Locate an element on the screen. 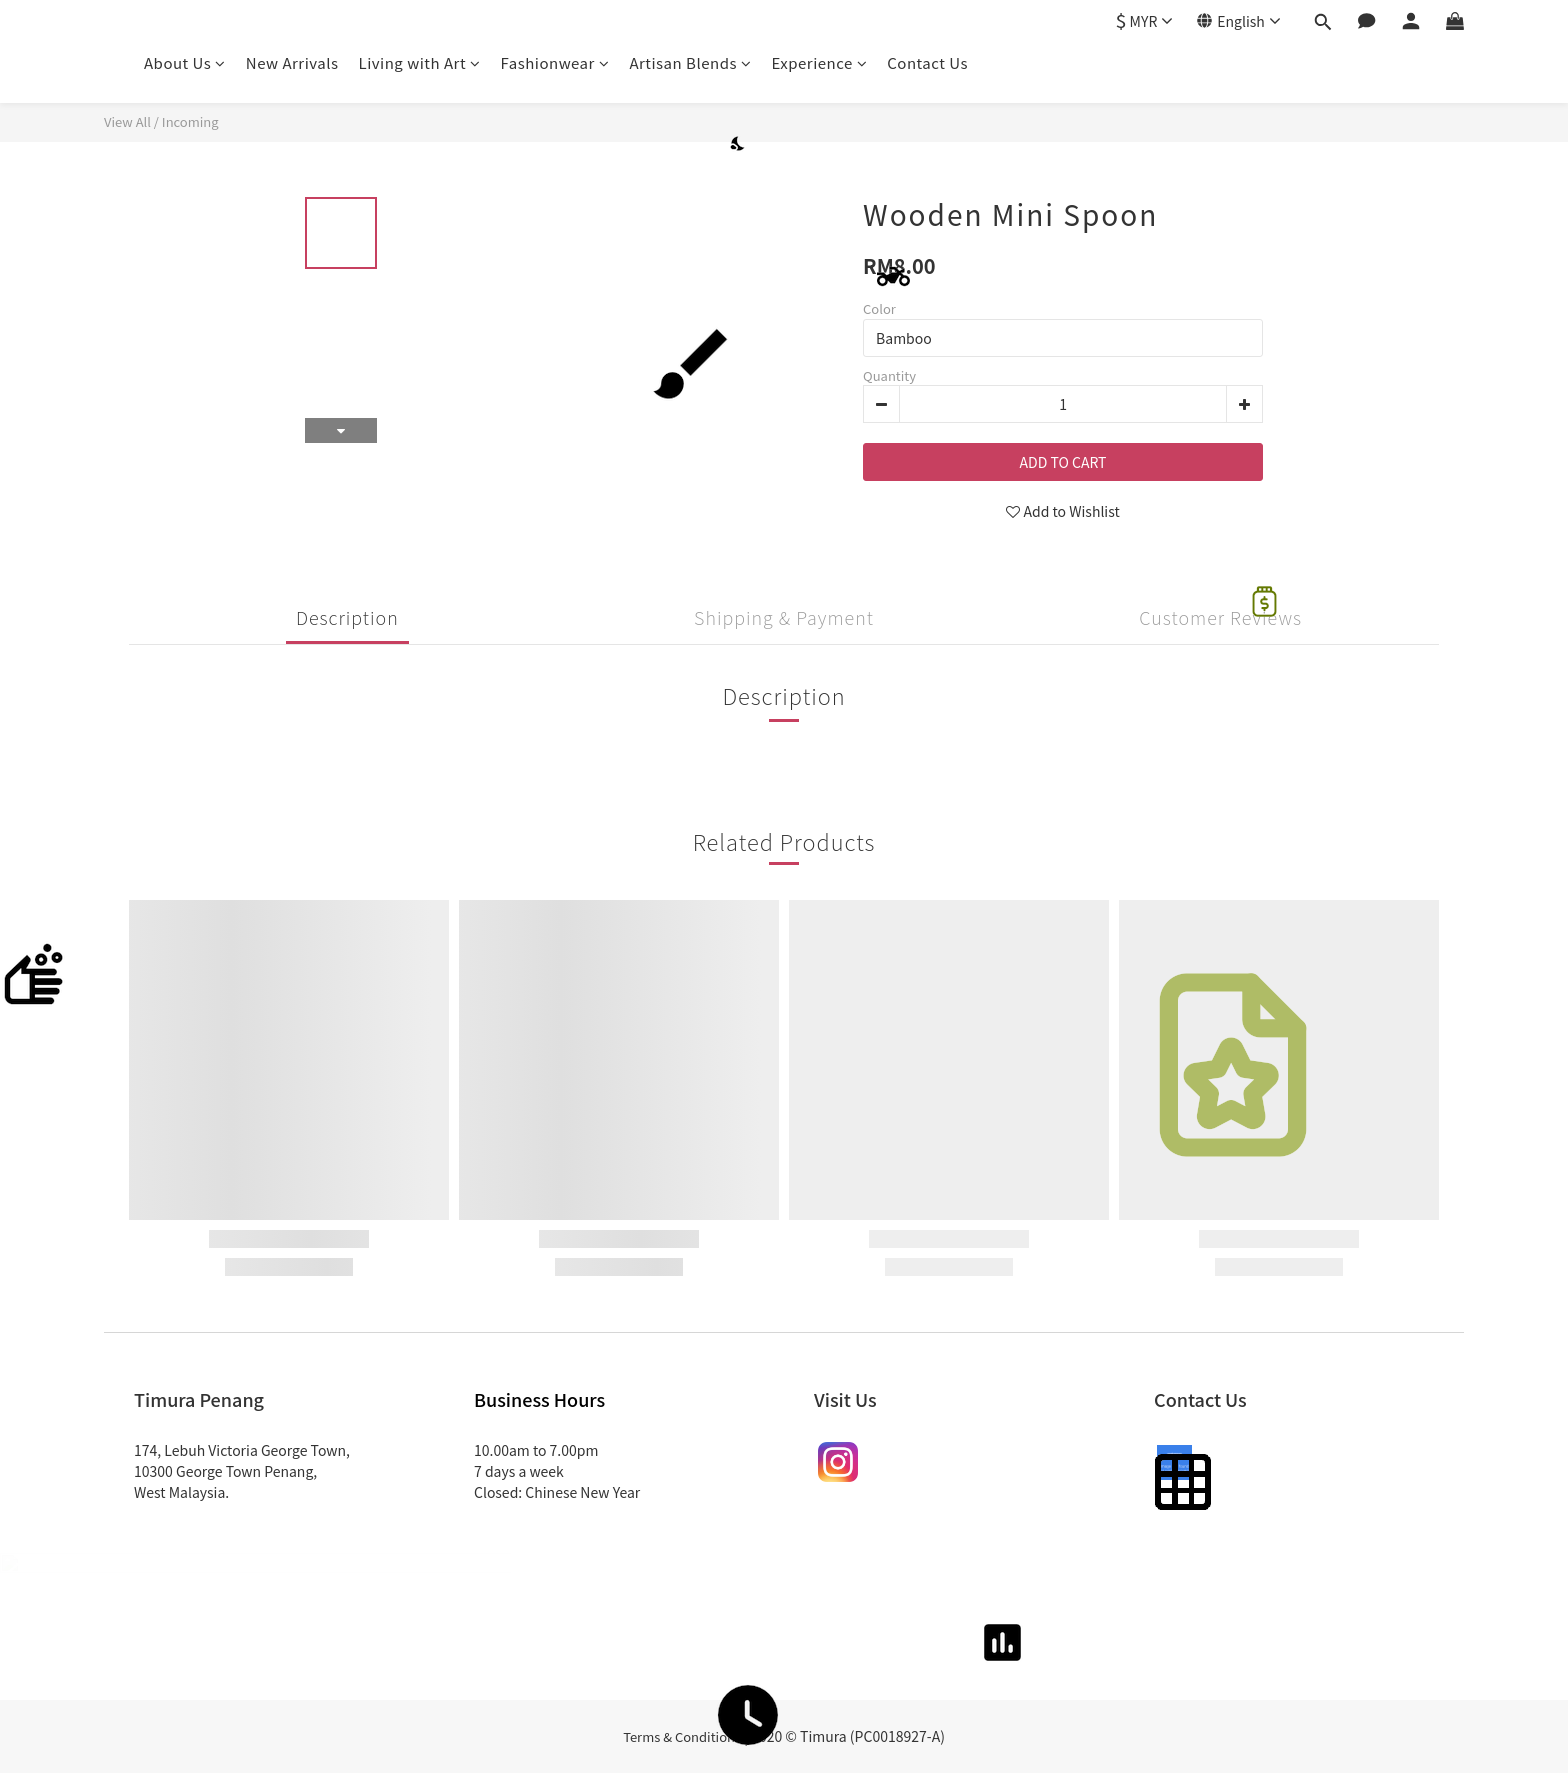 This screenshot has width=1568, height=1773. access drawing or painting tools is located at coordinates (691, 364).